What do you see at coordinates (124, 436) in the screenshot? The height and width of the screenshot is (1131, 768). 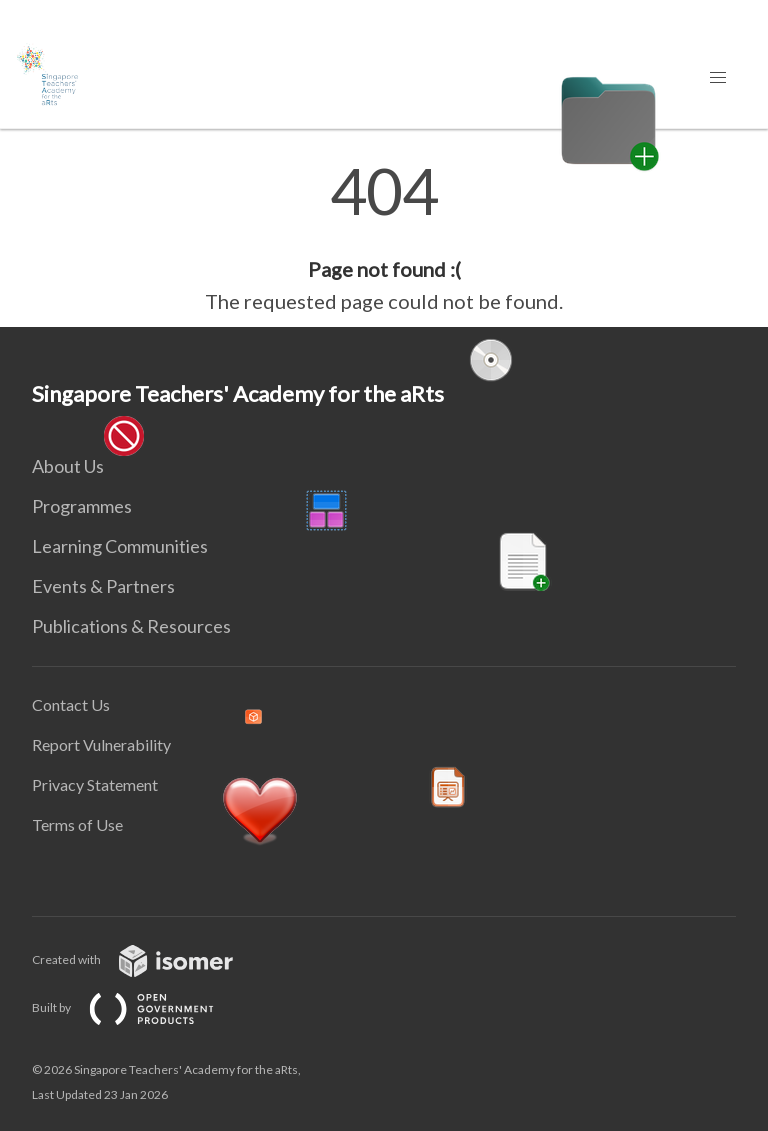 I see `delete an email message` at bounding box center [124, 436].